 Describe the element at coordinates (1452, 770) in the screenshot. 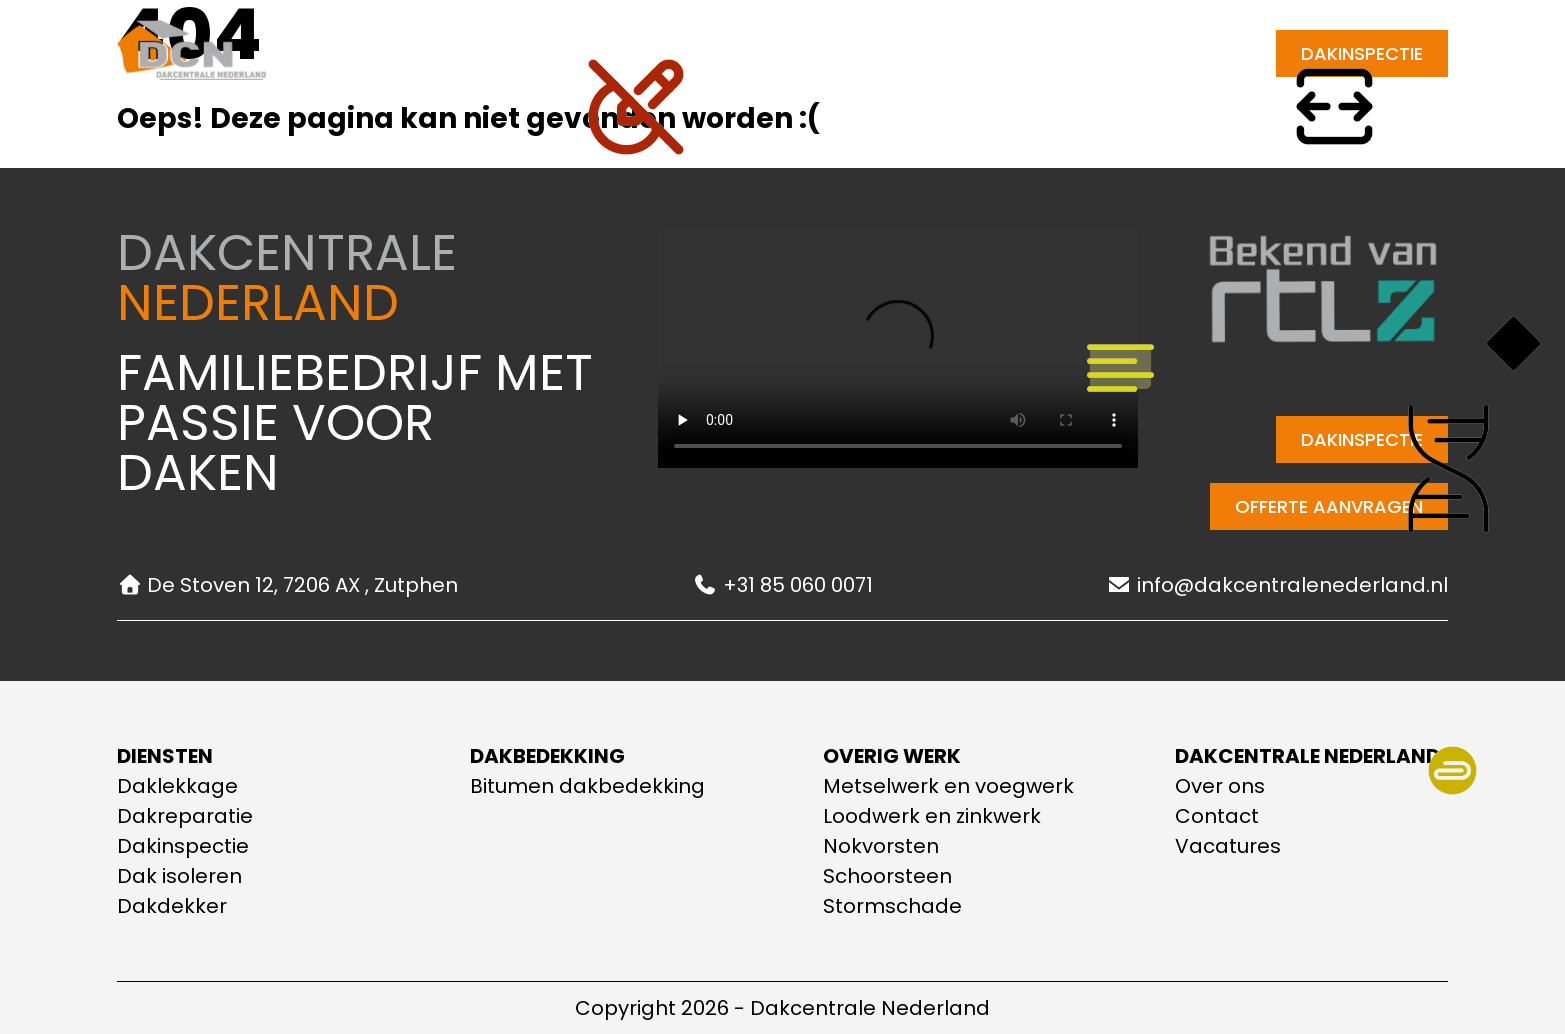

I see `attach a file to your message` at that location.